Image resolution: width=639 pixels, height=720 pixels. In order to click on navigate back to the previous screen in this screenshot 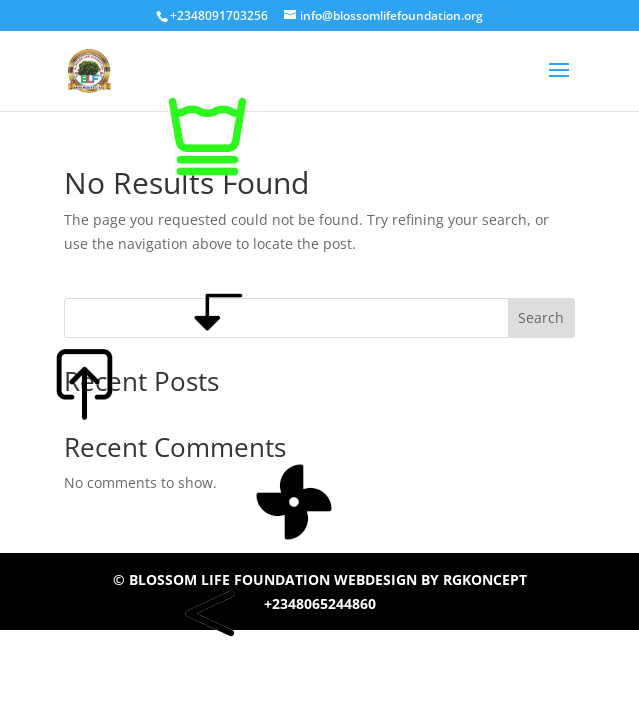, I will do `click(211, 613)`.